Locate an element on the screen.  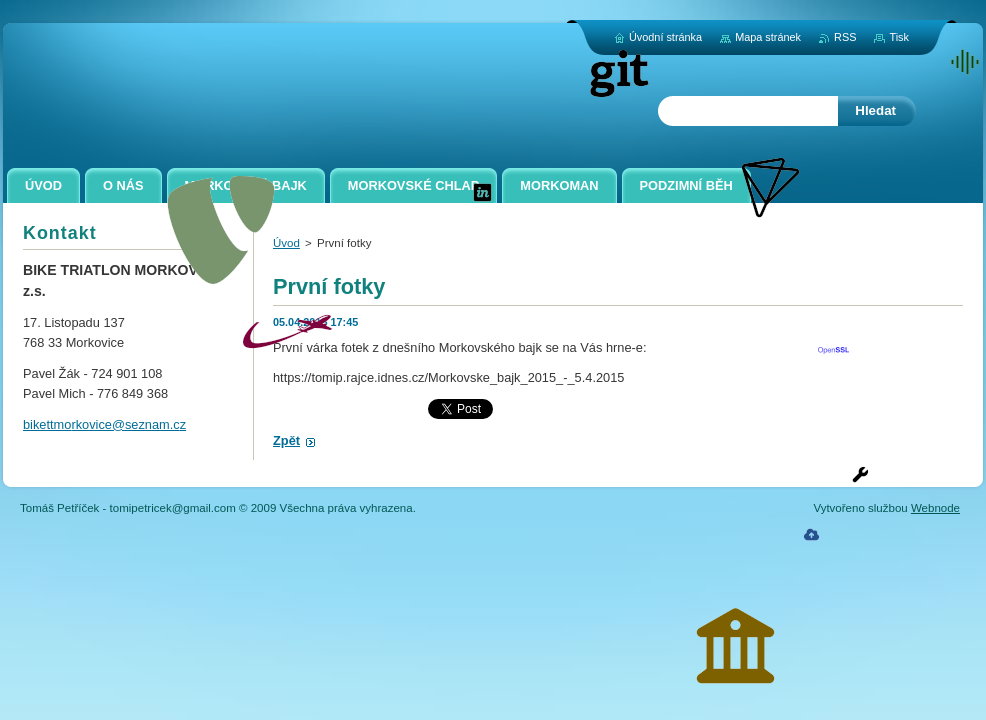
visit the Norwegian Air website is located at coordinates (287, 331).